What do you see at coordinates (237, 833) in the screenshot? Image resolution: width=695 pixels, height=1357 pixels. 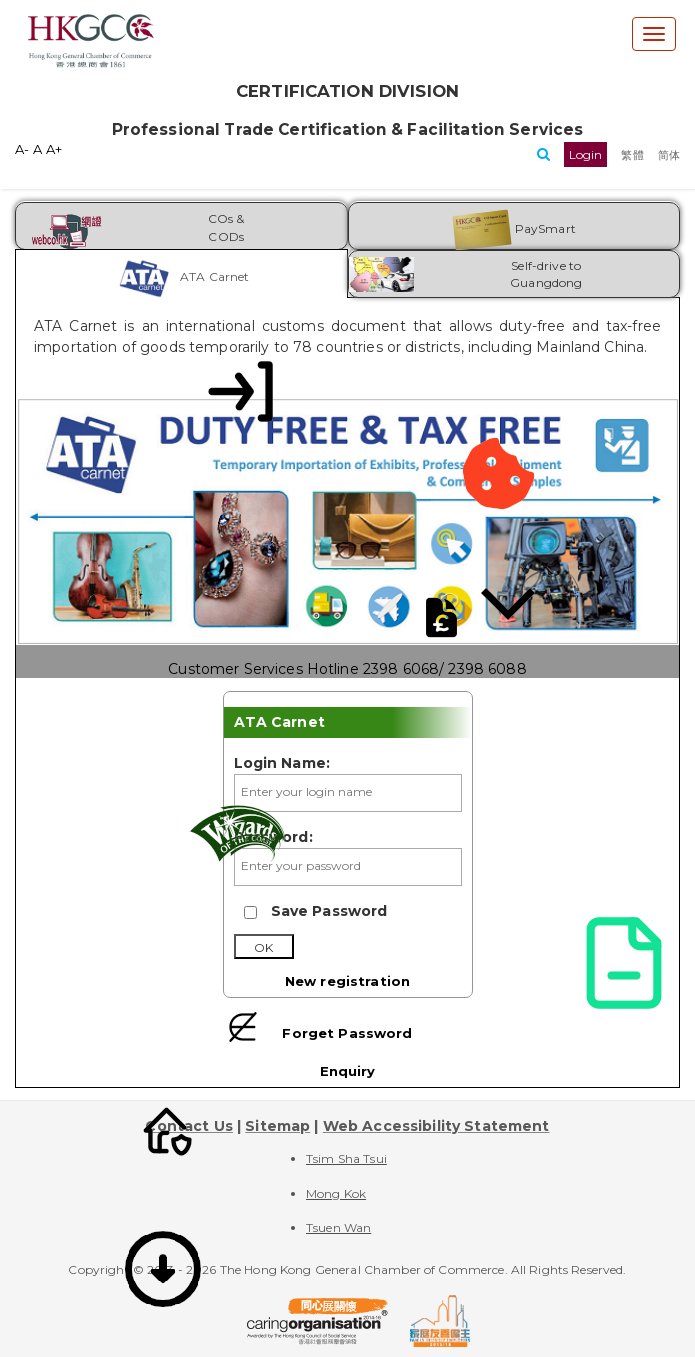 I see `wizards of the coast company logo` at bounding box center [237, 833].